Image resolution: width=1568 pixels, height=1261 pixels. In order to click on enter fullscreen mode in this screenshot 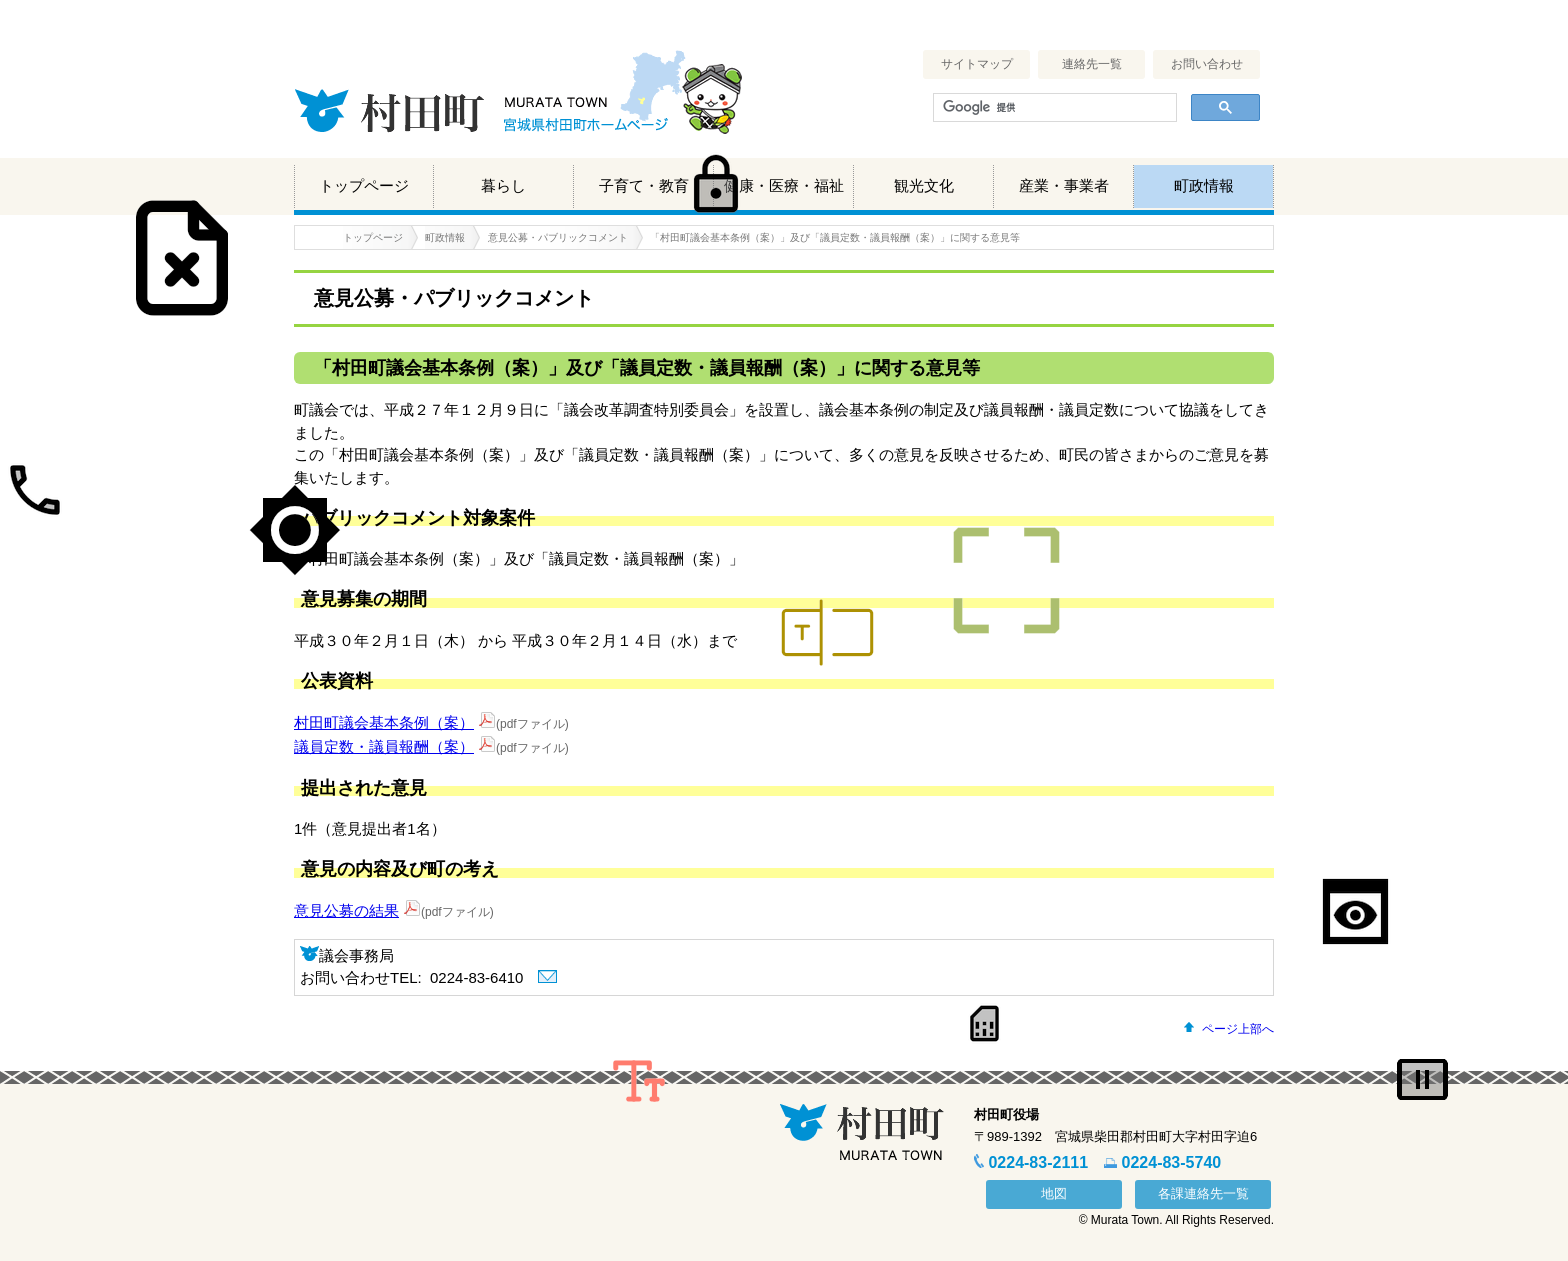, I will do `click(1006, 580)`.